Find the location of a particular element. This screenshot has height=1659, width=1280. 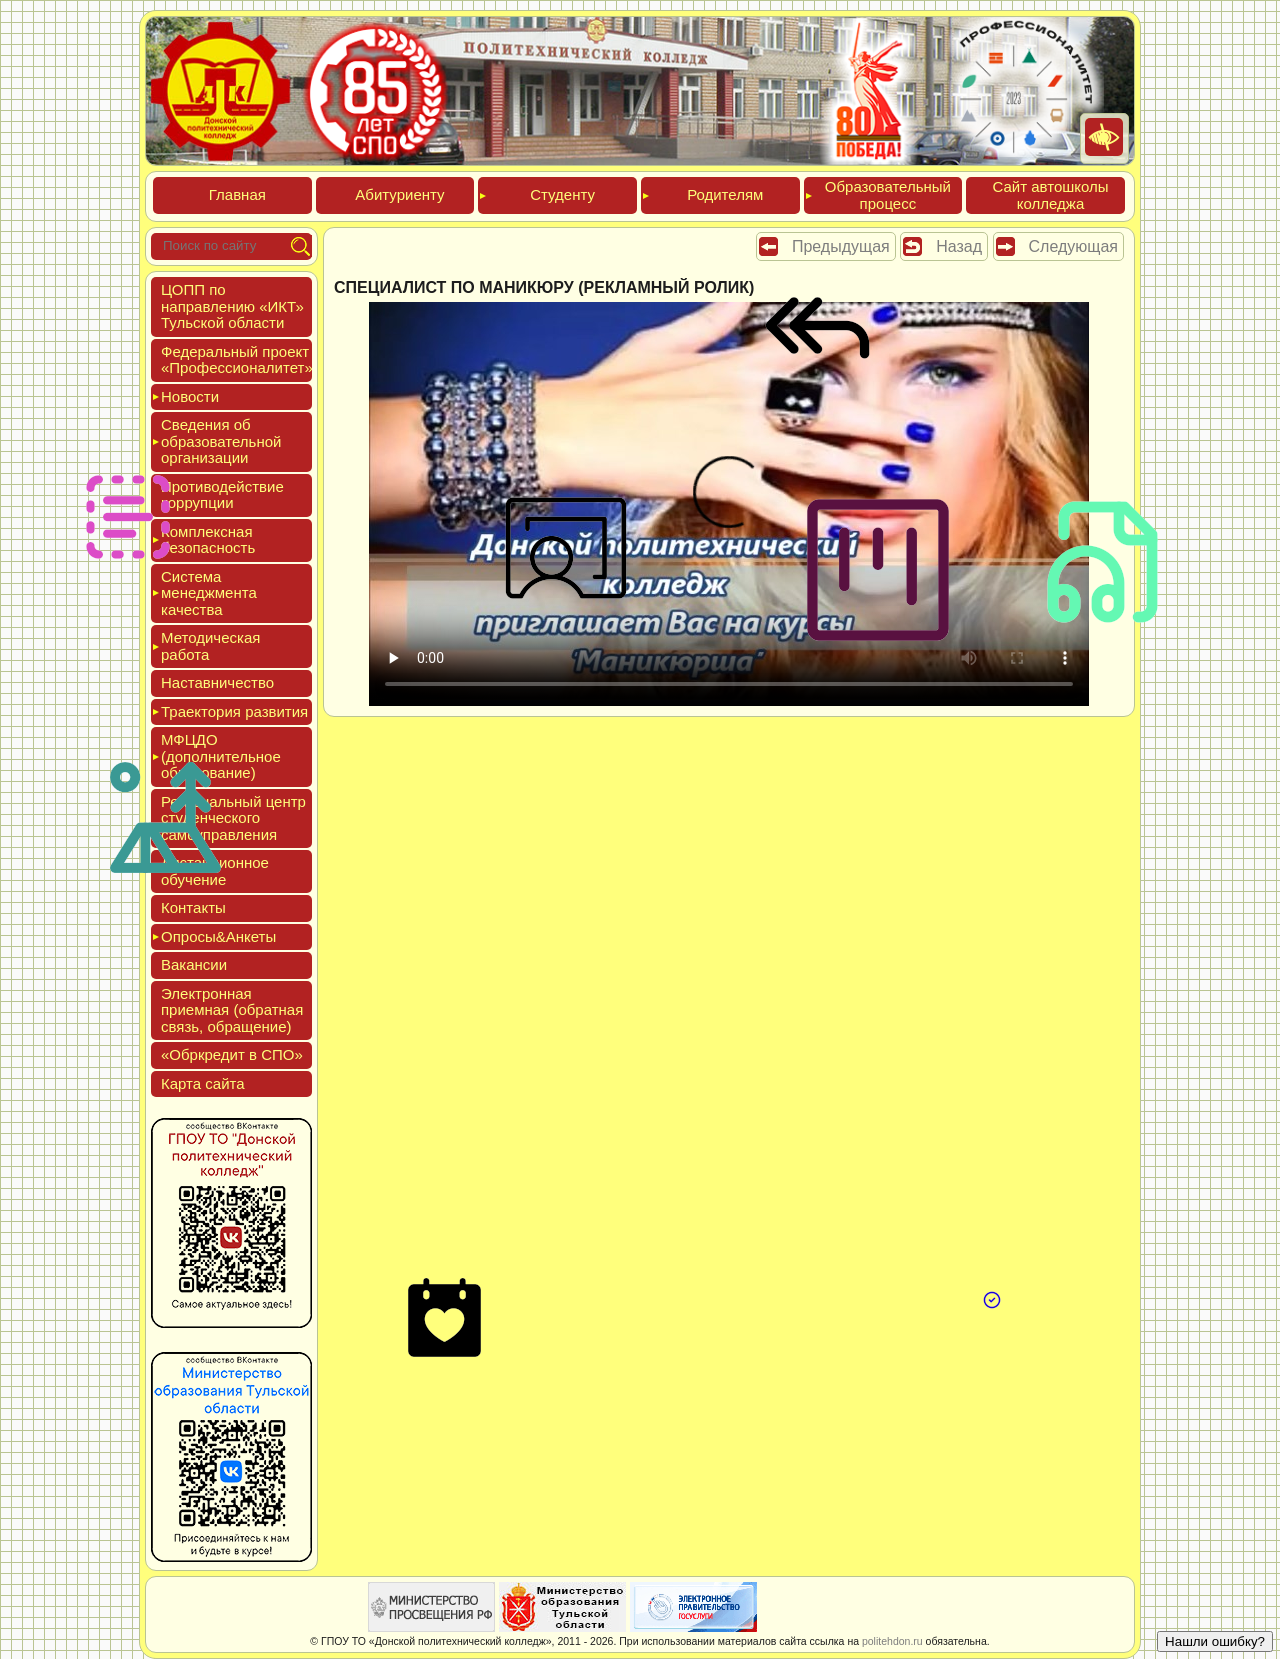

explore camping or outdoor activities is located at coordinates (165, 817).